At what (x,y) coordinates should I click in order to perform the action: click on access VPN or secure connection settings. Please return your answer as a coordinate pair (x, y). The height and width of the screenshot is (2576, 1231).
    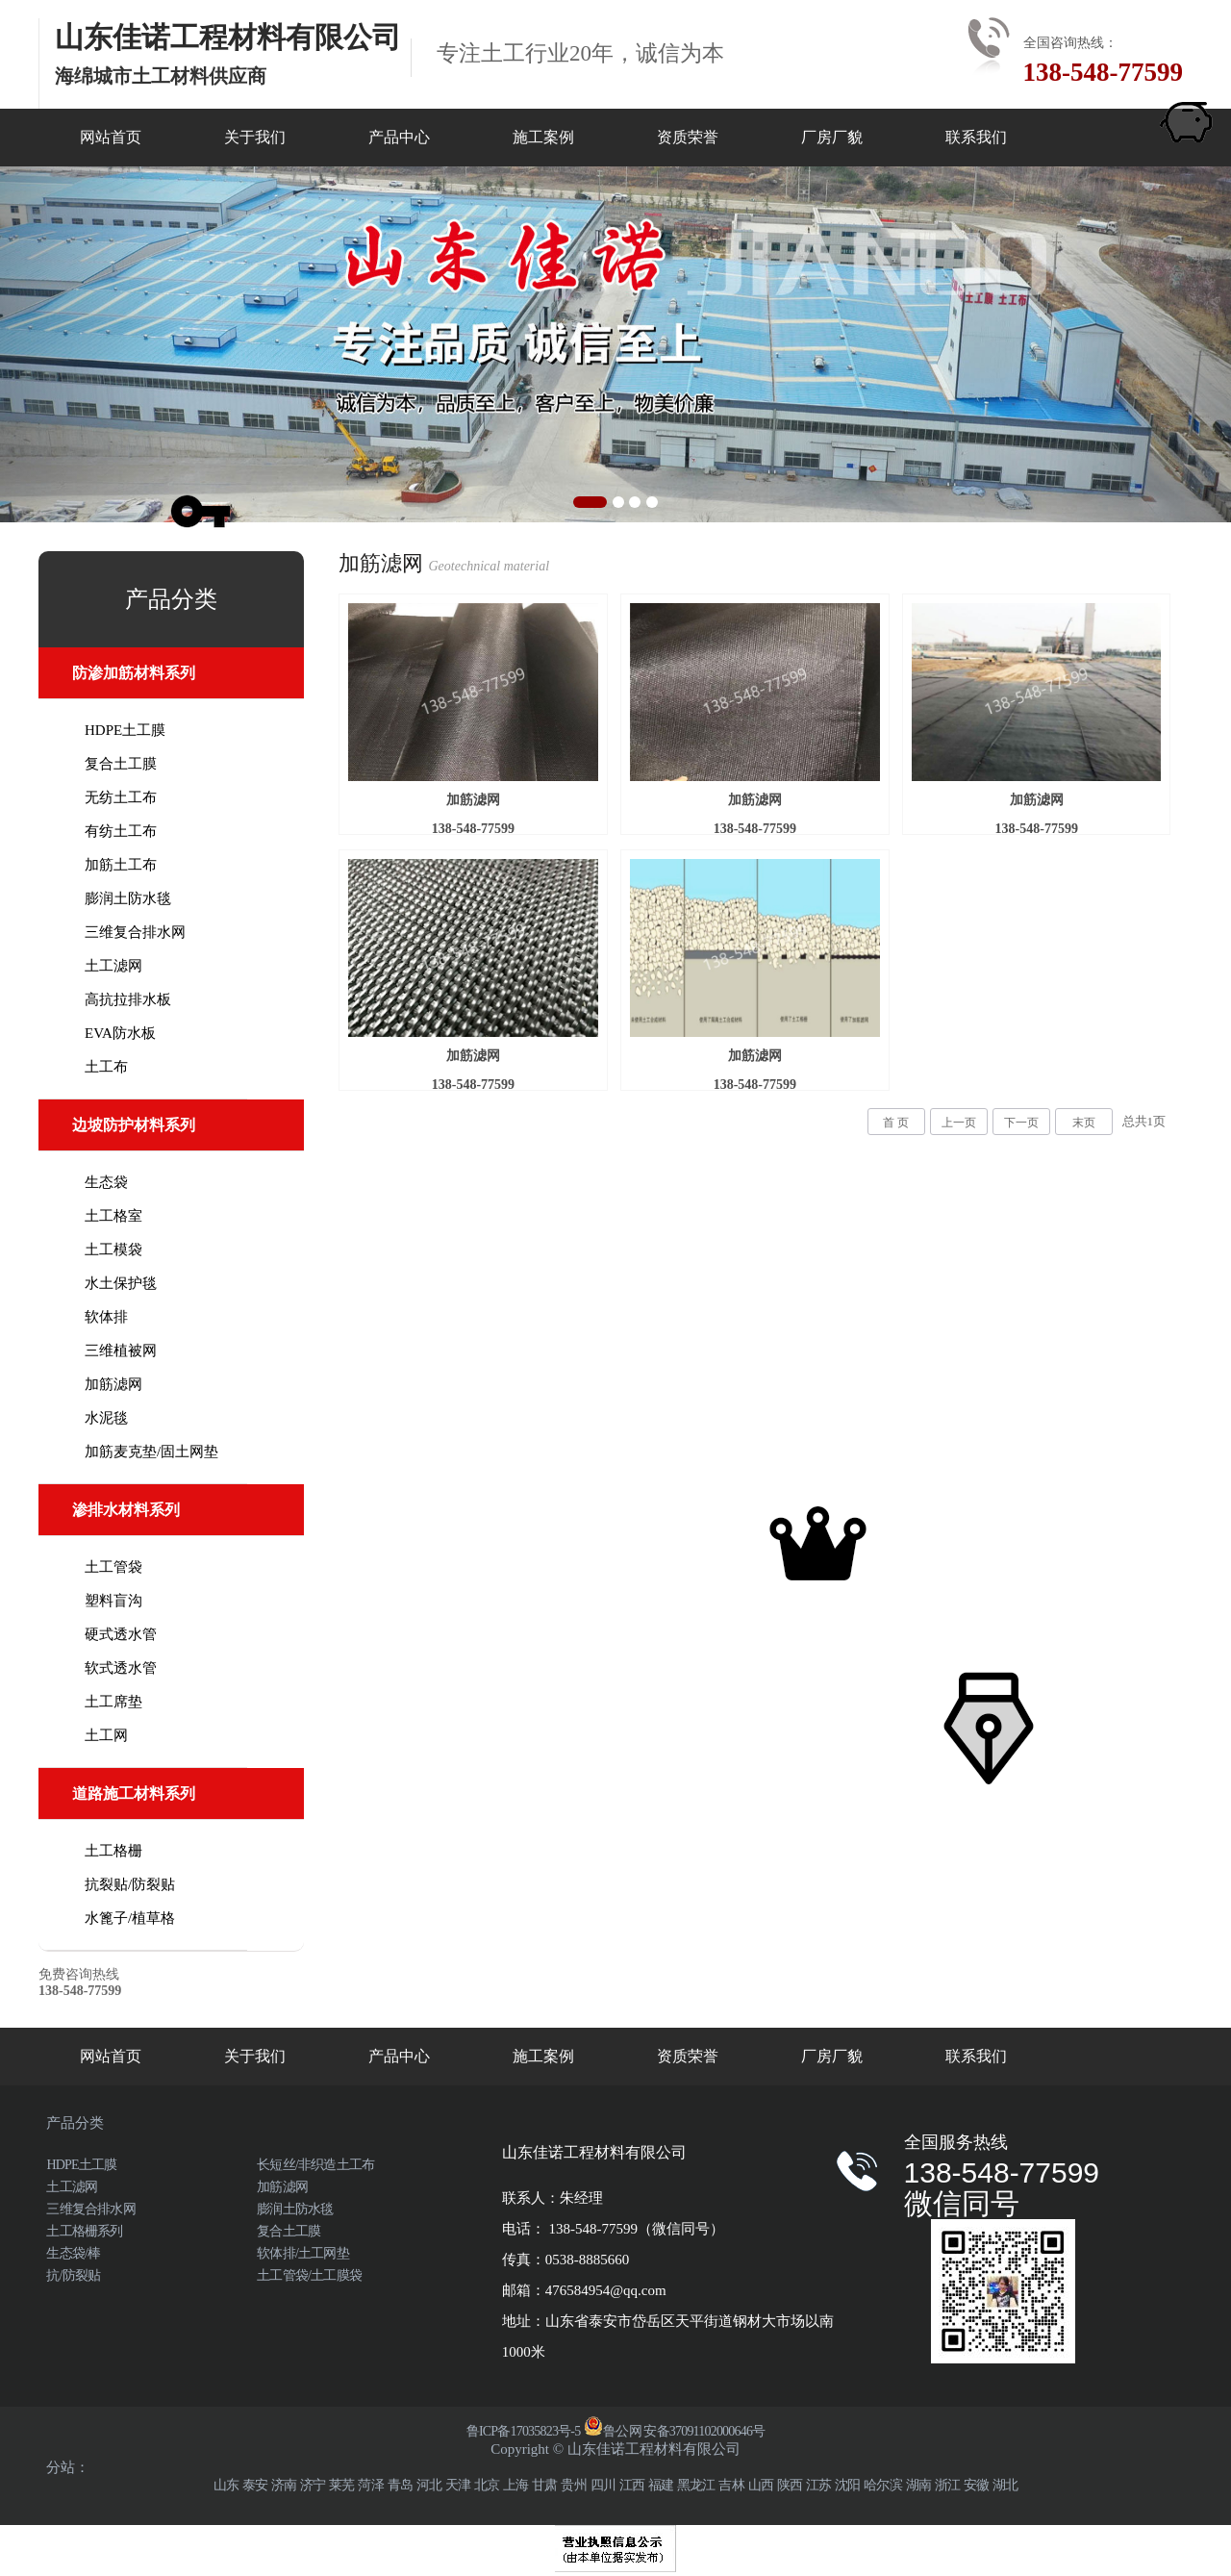
    Looking at the image, I should click on (200, 511).